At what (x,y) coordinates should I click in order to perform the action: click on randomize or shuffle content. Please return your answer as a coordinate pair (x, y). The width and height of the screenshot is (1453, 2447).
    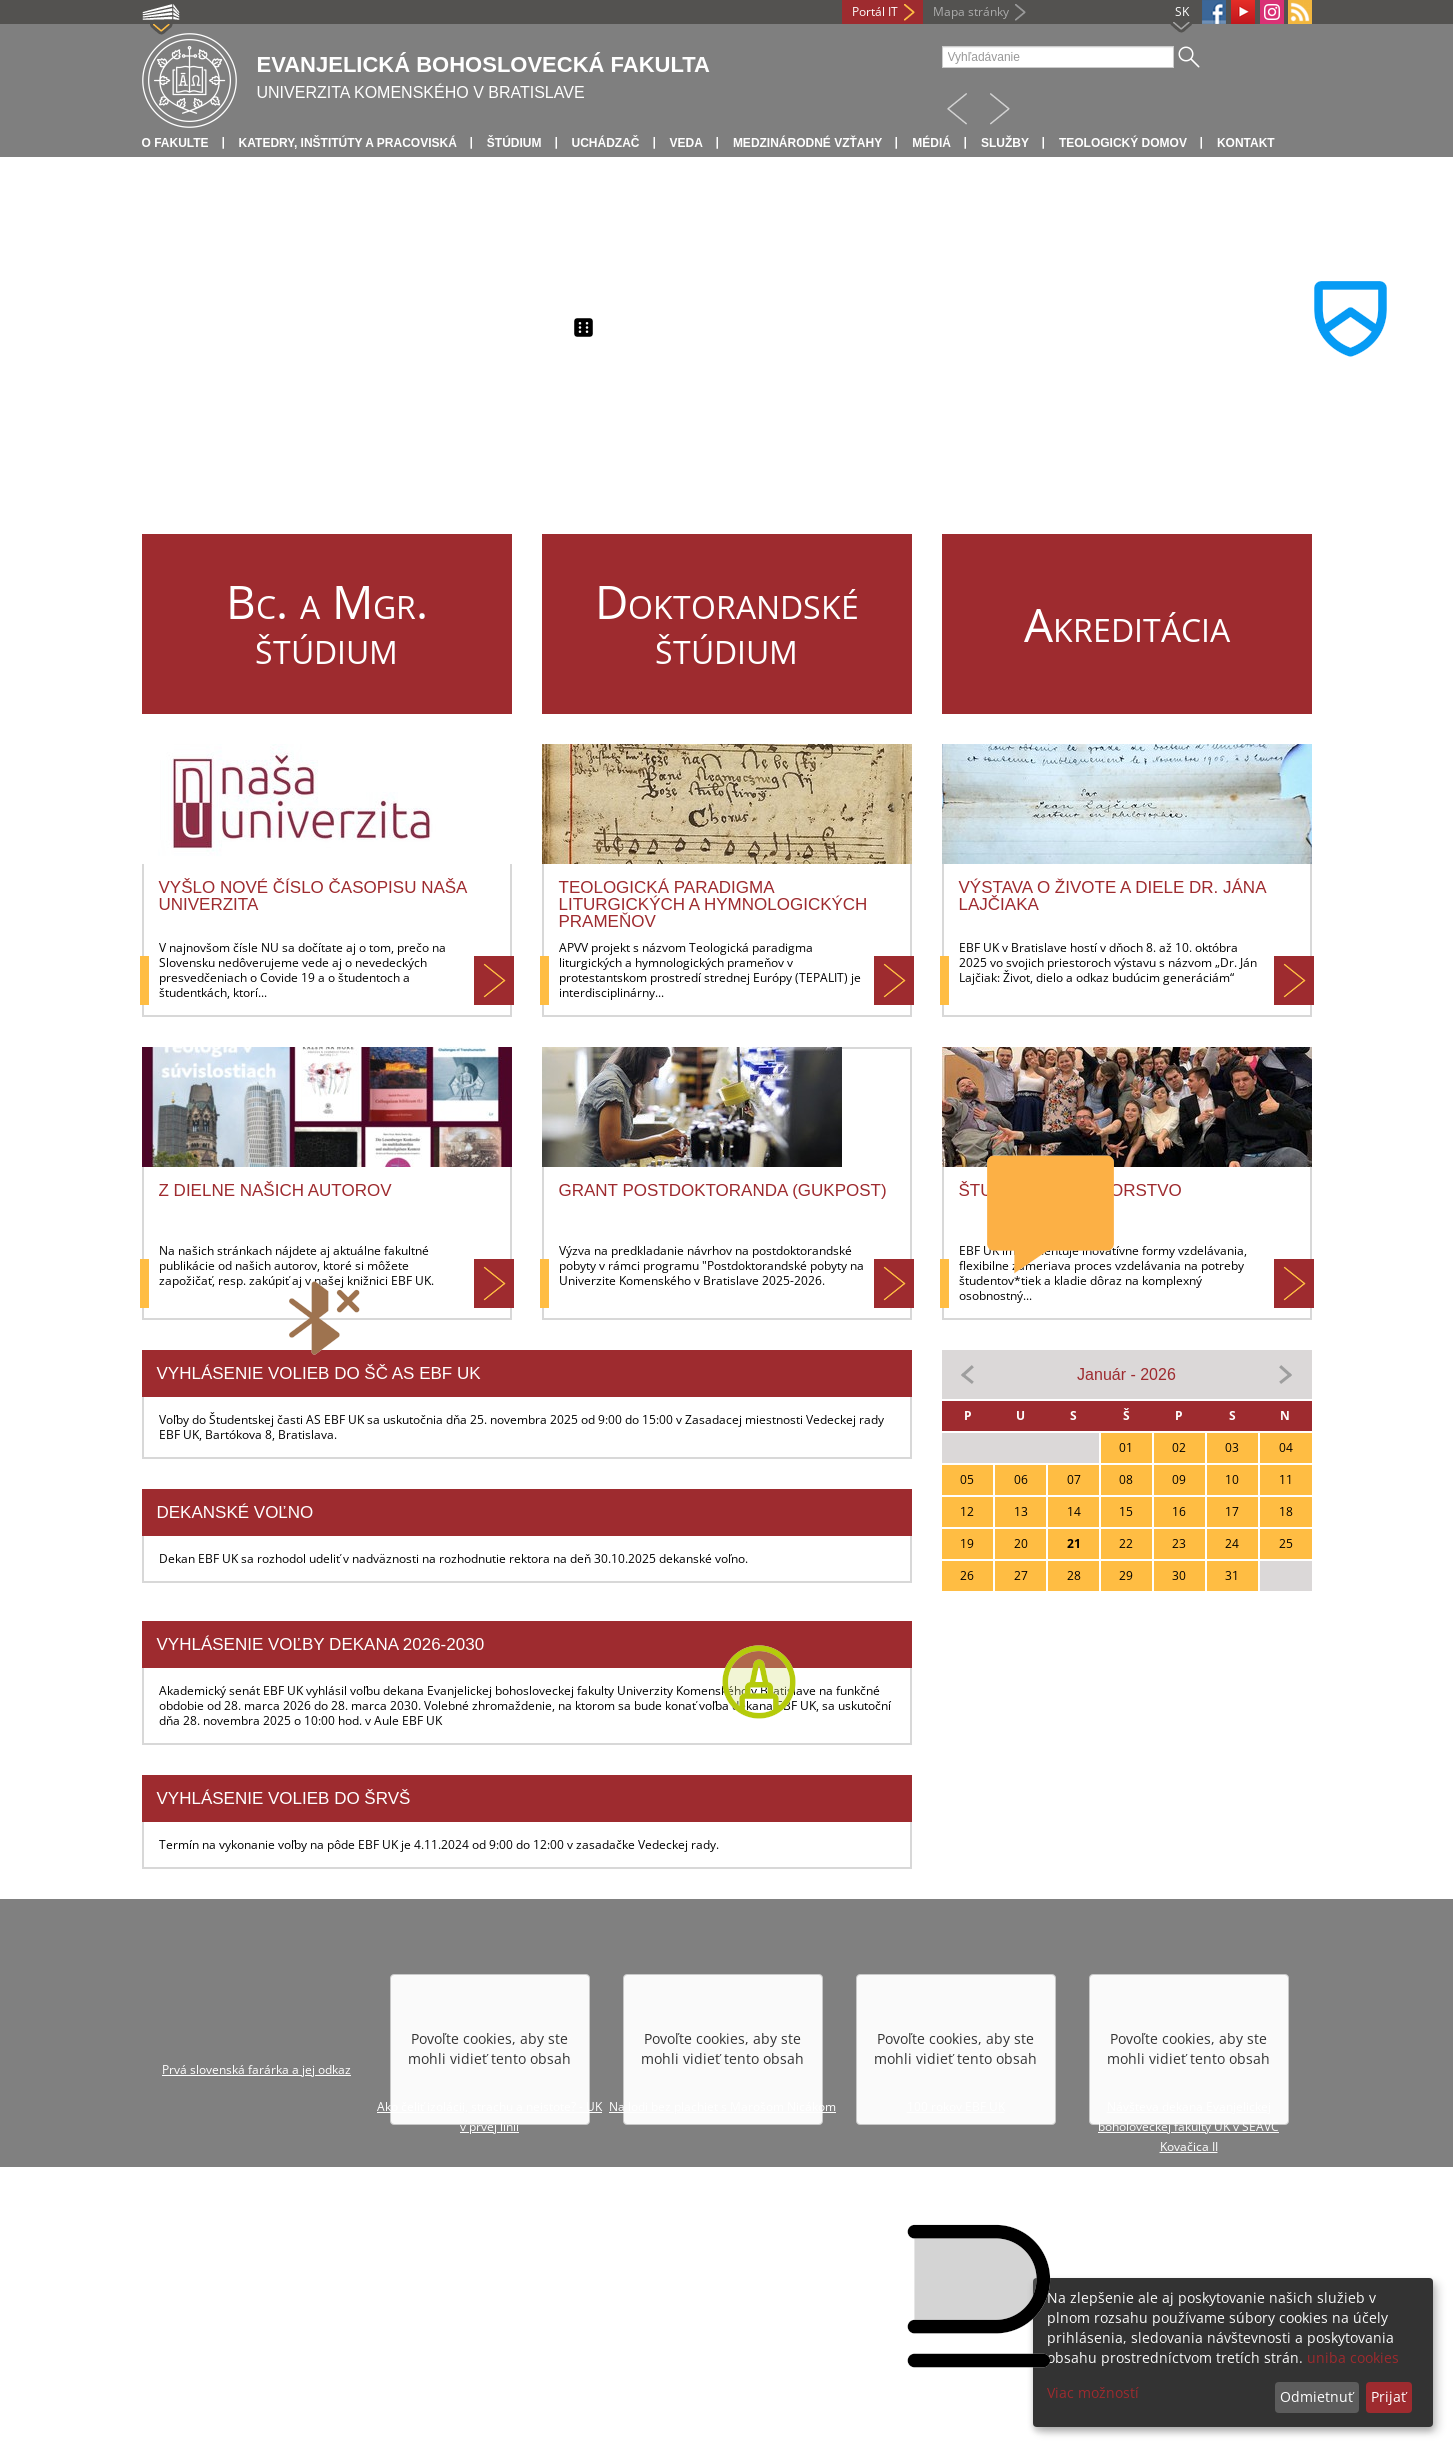
    Looking at the image, I should click on (583, 327).